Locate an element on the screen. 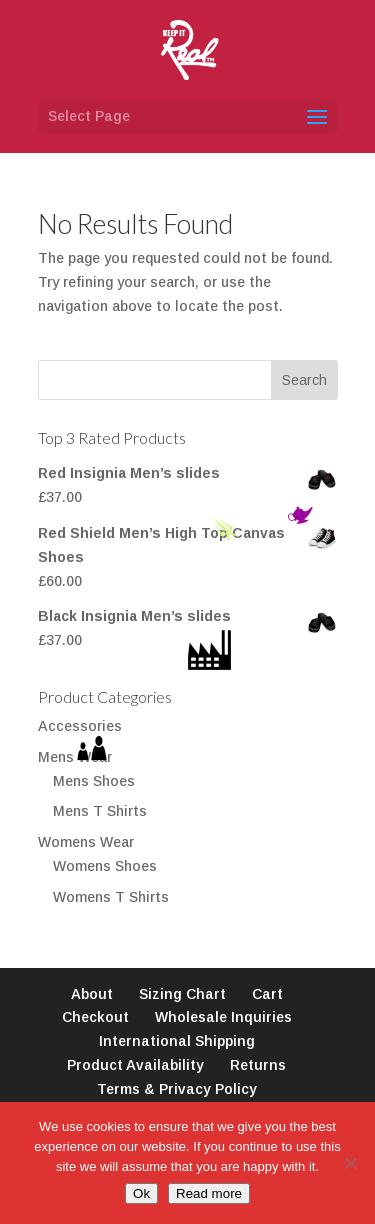 The width and height of the screenshot is (375, 1224). attack or throw weapon action is located at coordinates (224, 529).